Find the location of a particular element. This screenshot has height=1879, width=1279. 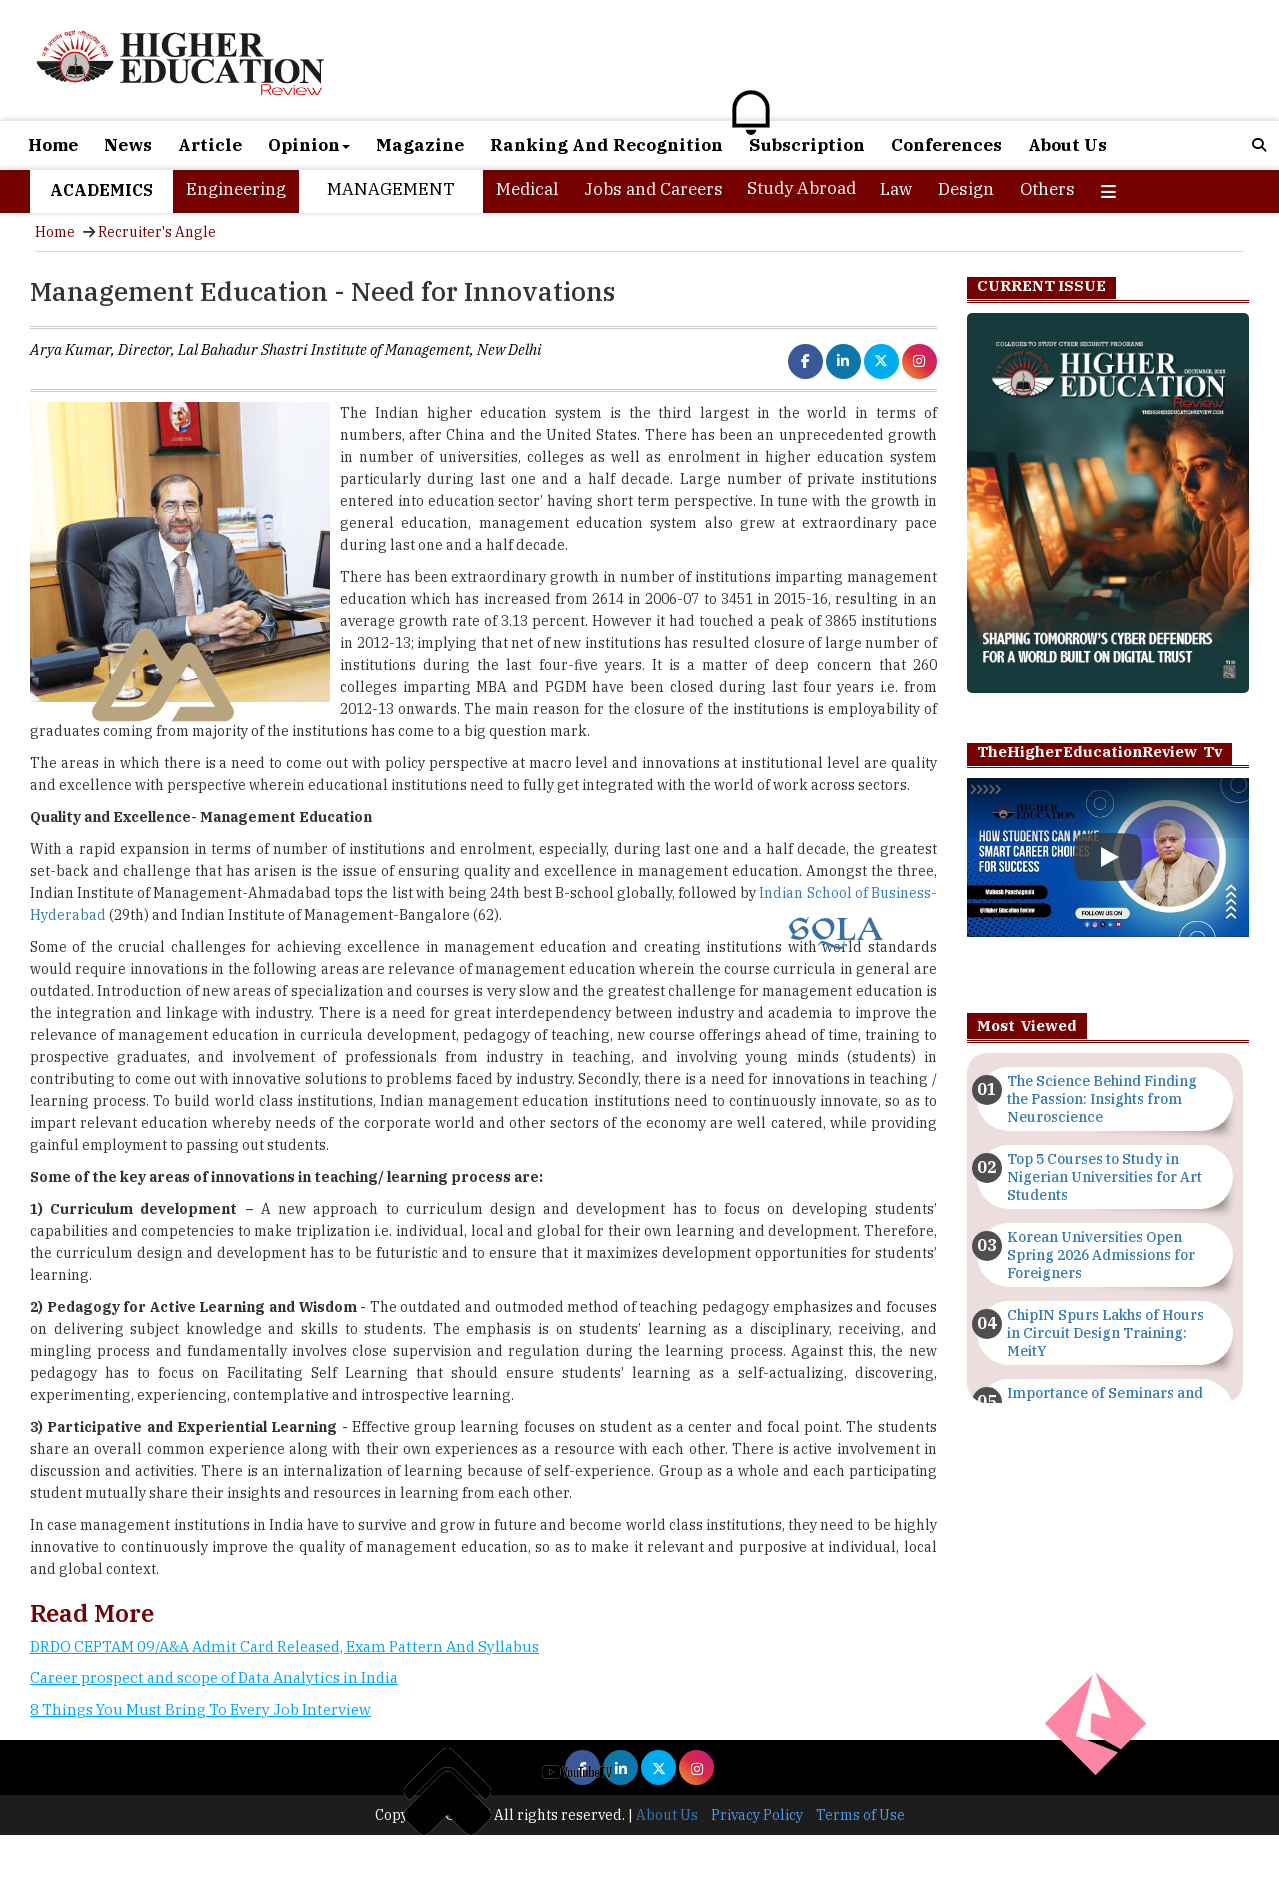

open informatica application is located at coordinates (1095, 1723).